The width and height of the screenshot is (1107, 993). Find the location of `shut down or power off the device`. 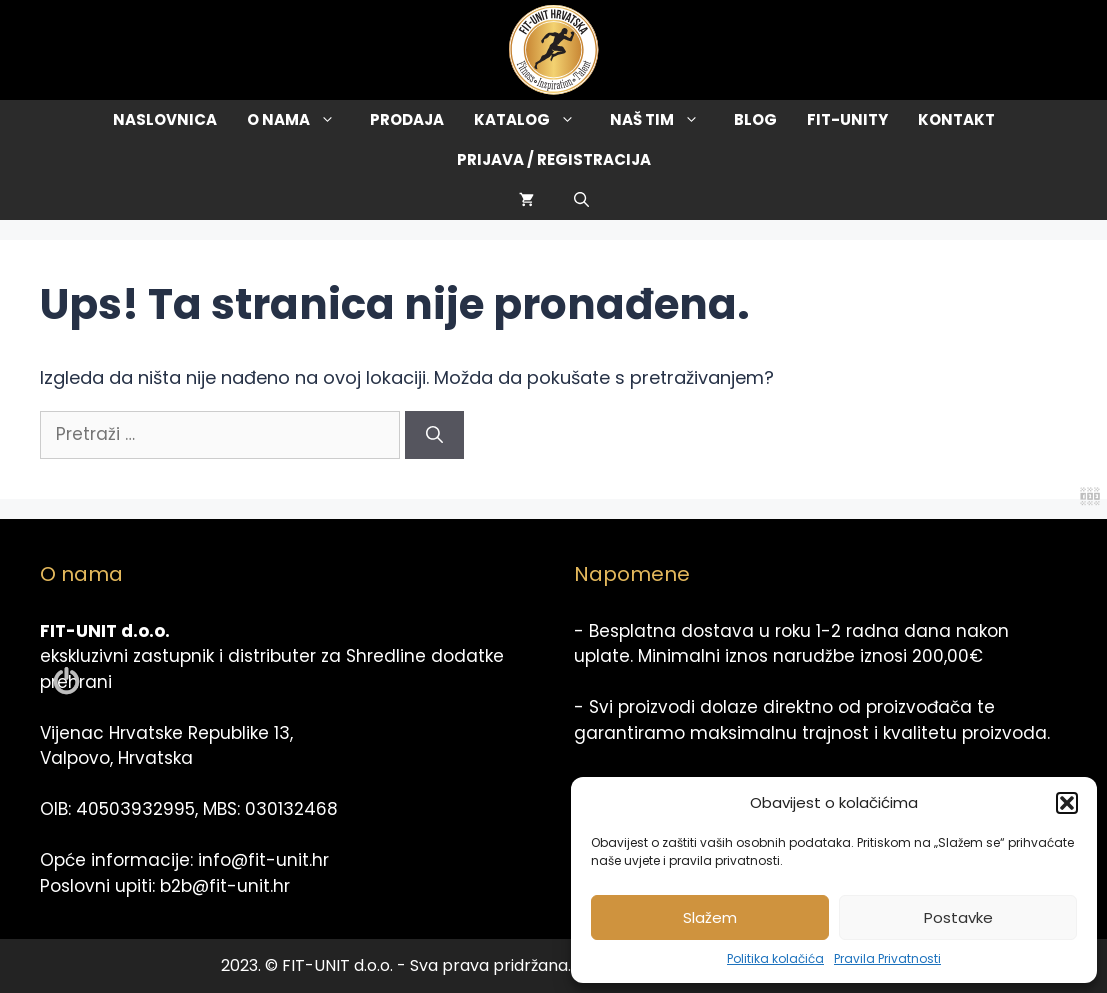

shut down or power off the device is located at coordinates (66, 681).